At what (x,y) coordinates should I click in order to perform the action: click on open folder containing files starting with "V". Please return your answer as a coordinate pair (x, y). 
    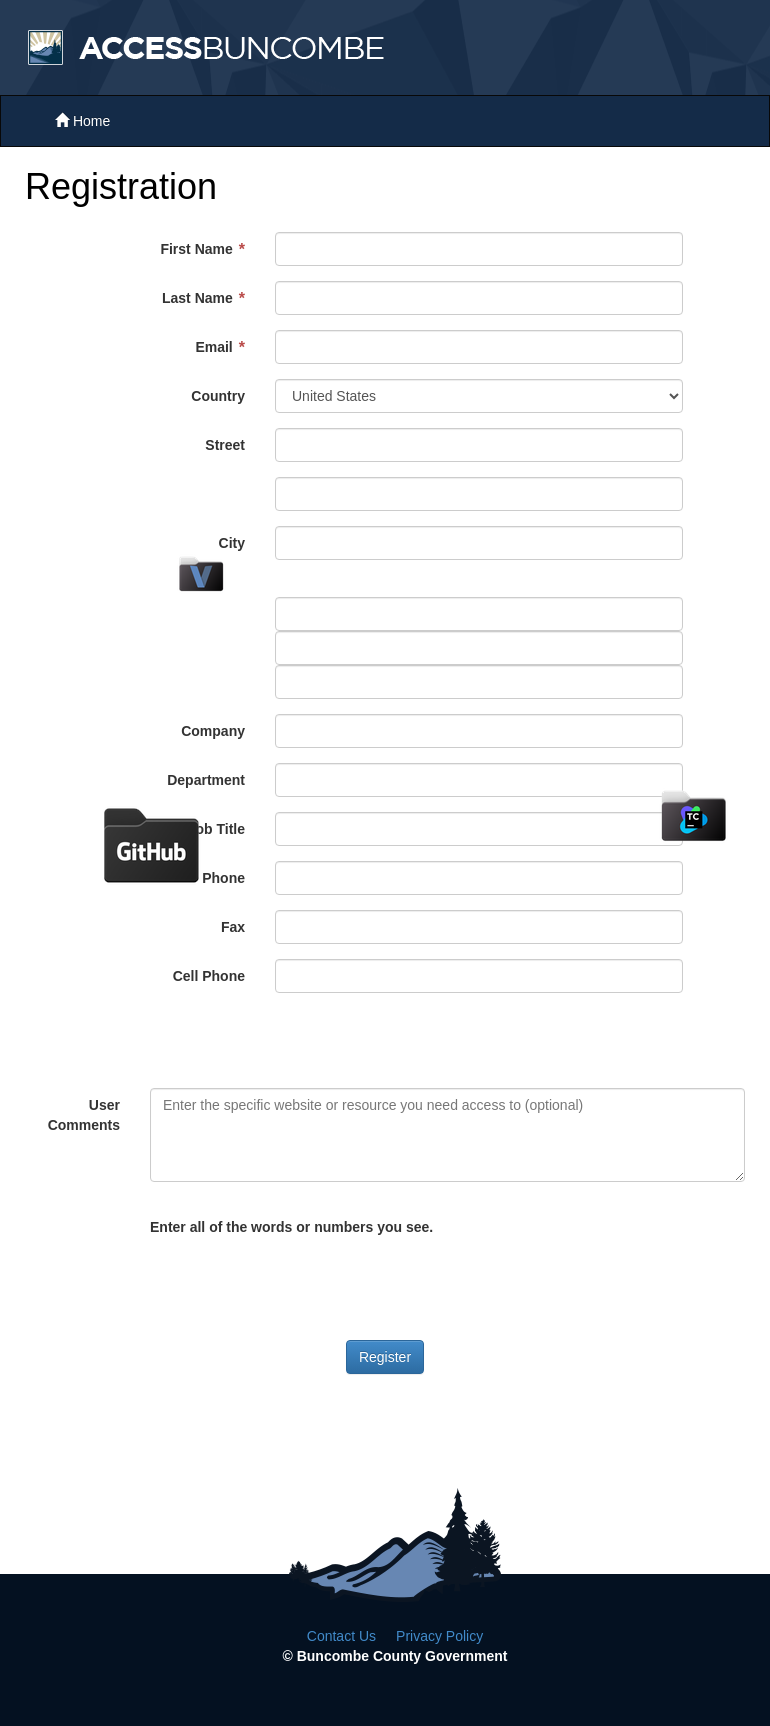
    Looking at the image, I should click on (201, 575).